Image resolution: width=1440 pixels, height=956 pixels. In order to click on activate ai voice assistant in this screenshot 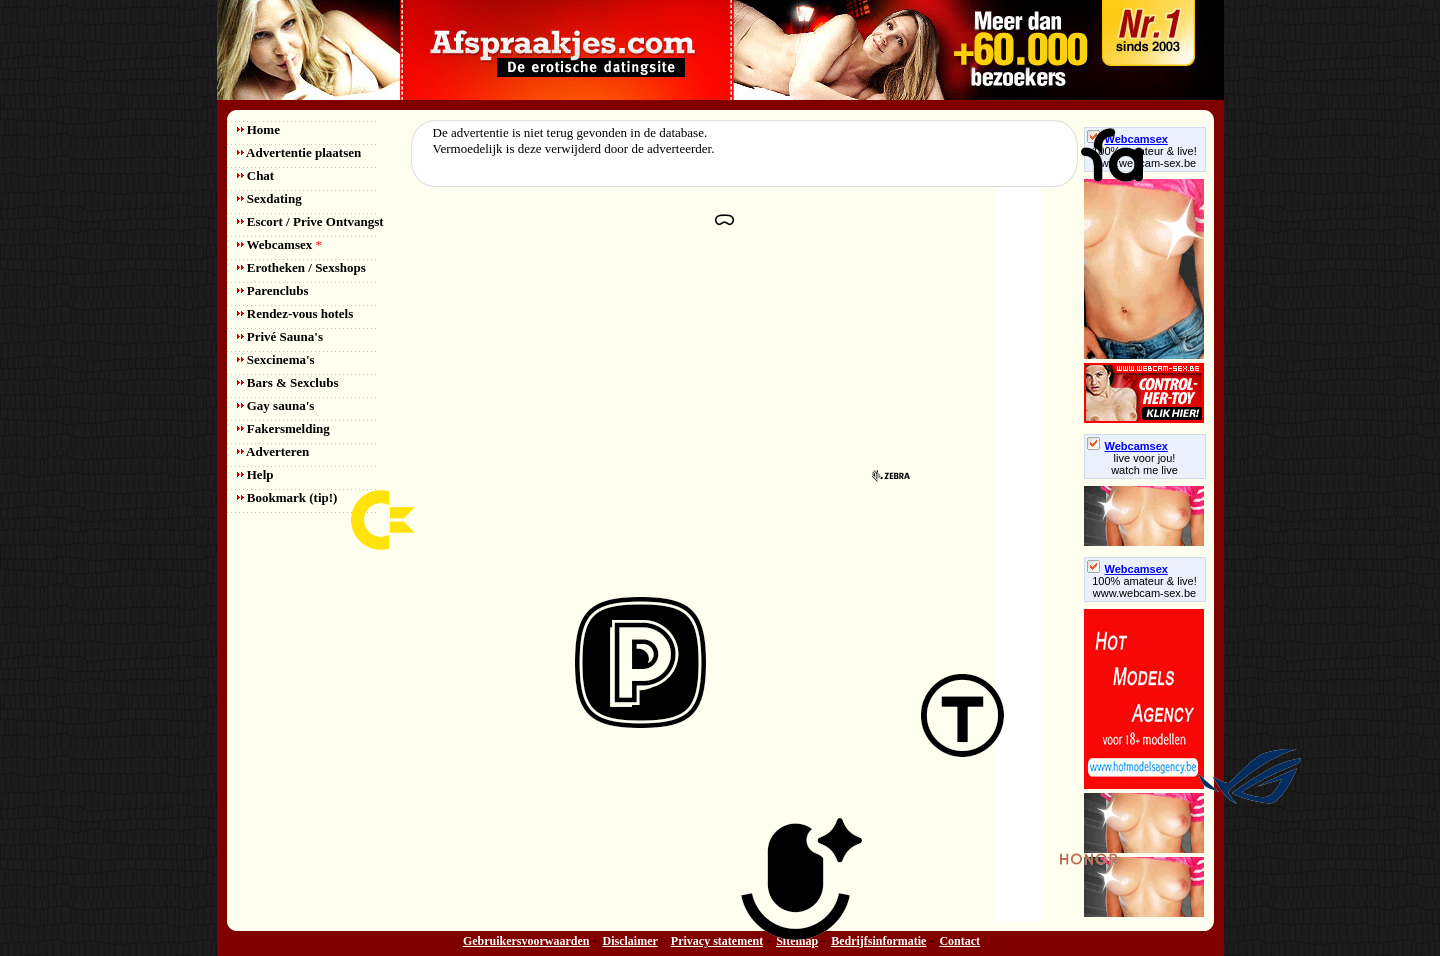, I will do `click(795, 884)`.